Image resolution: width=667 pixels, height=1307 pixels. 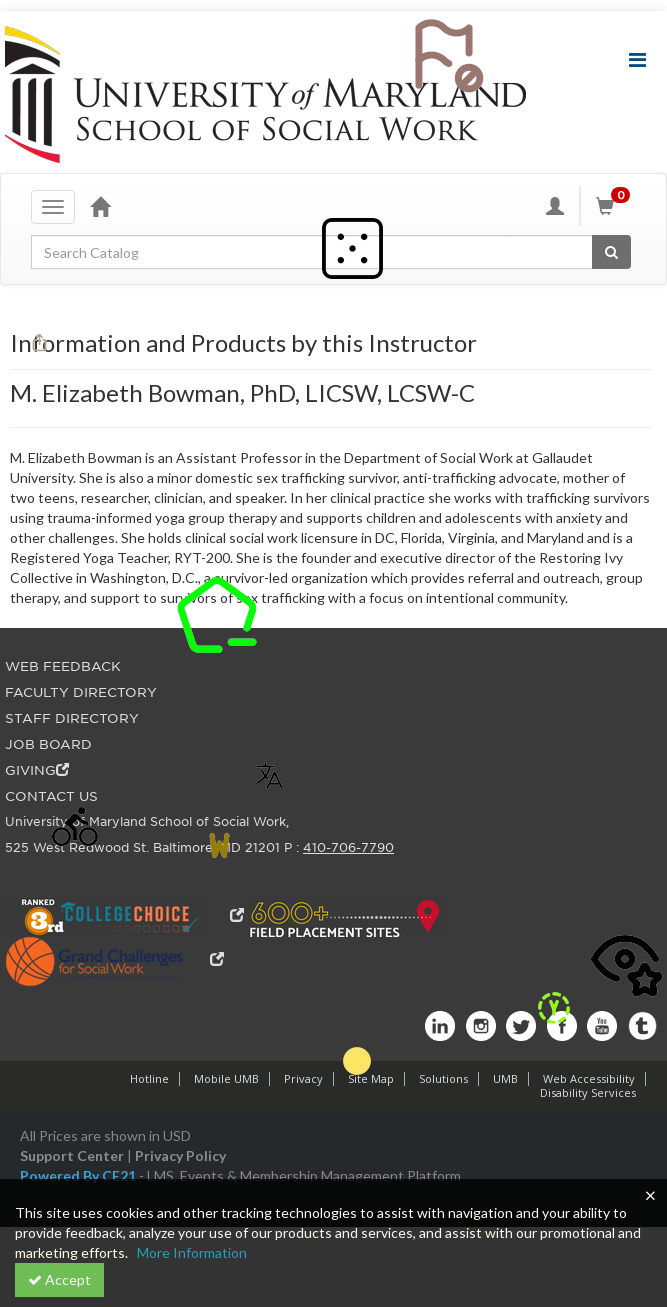 What do you see at coordinates (269, 775) in the screenshot?
I see `change language settings` at bounding box center [269, 775].